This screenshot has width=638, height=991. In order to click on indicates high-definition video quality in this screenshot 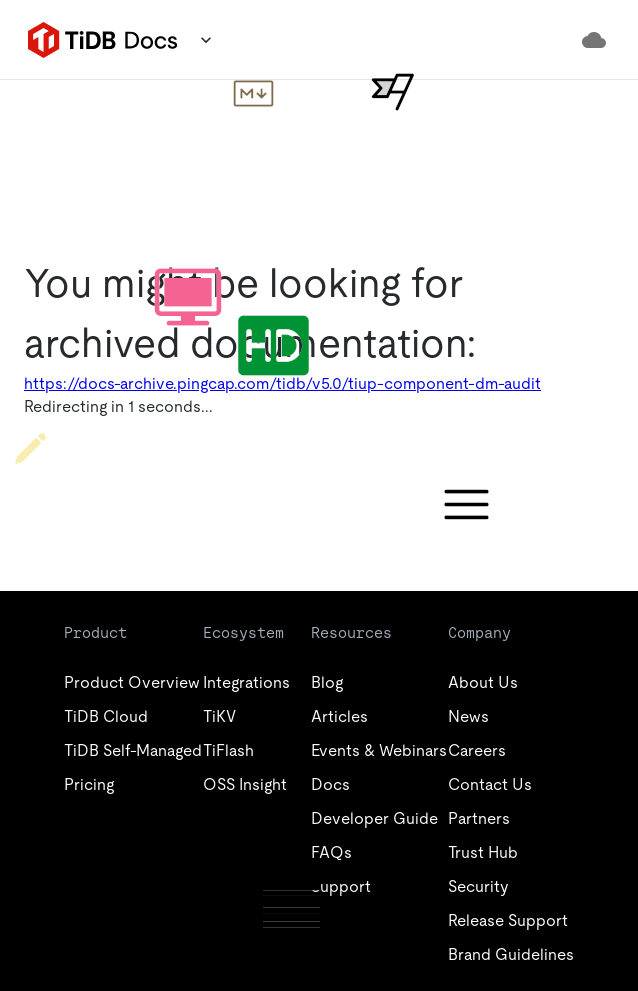, I will do `click(273, 345)`.